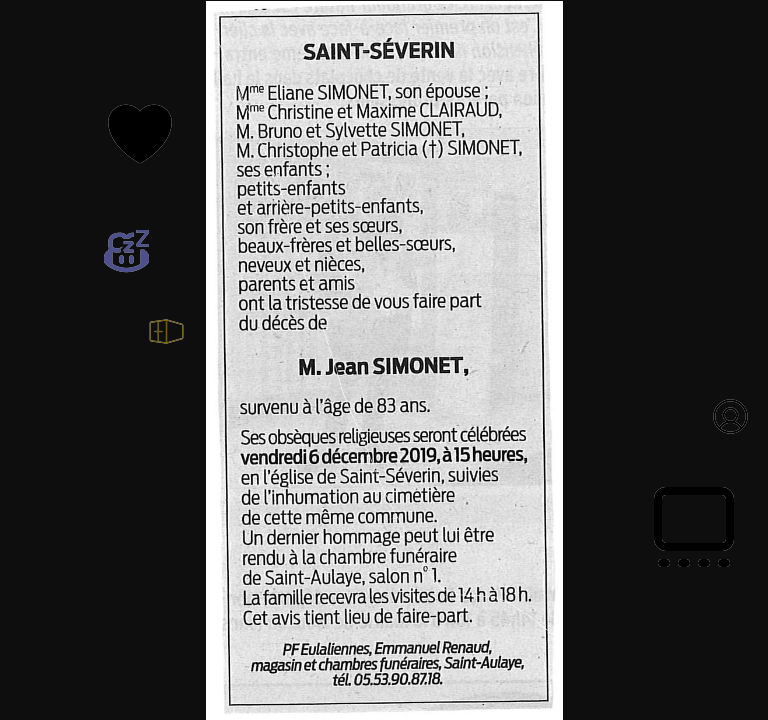 The width and height of the screenshot is (768, 720). What do you see at coordinates (166, 331) in the screenshot?
I see `view shipping or freight details` at bounding box center [166, 331].